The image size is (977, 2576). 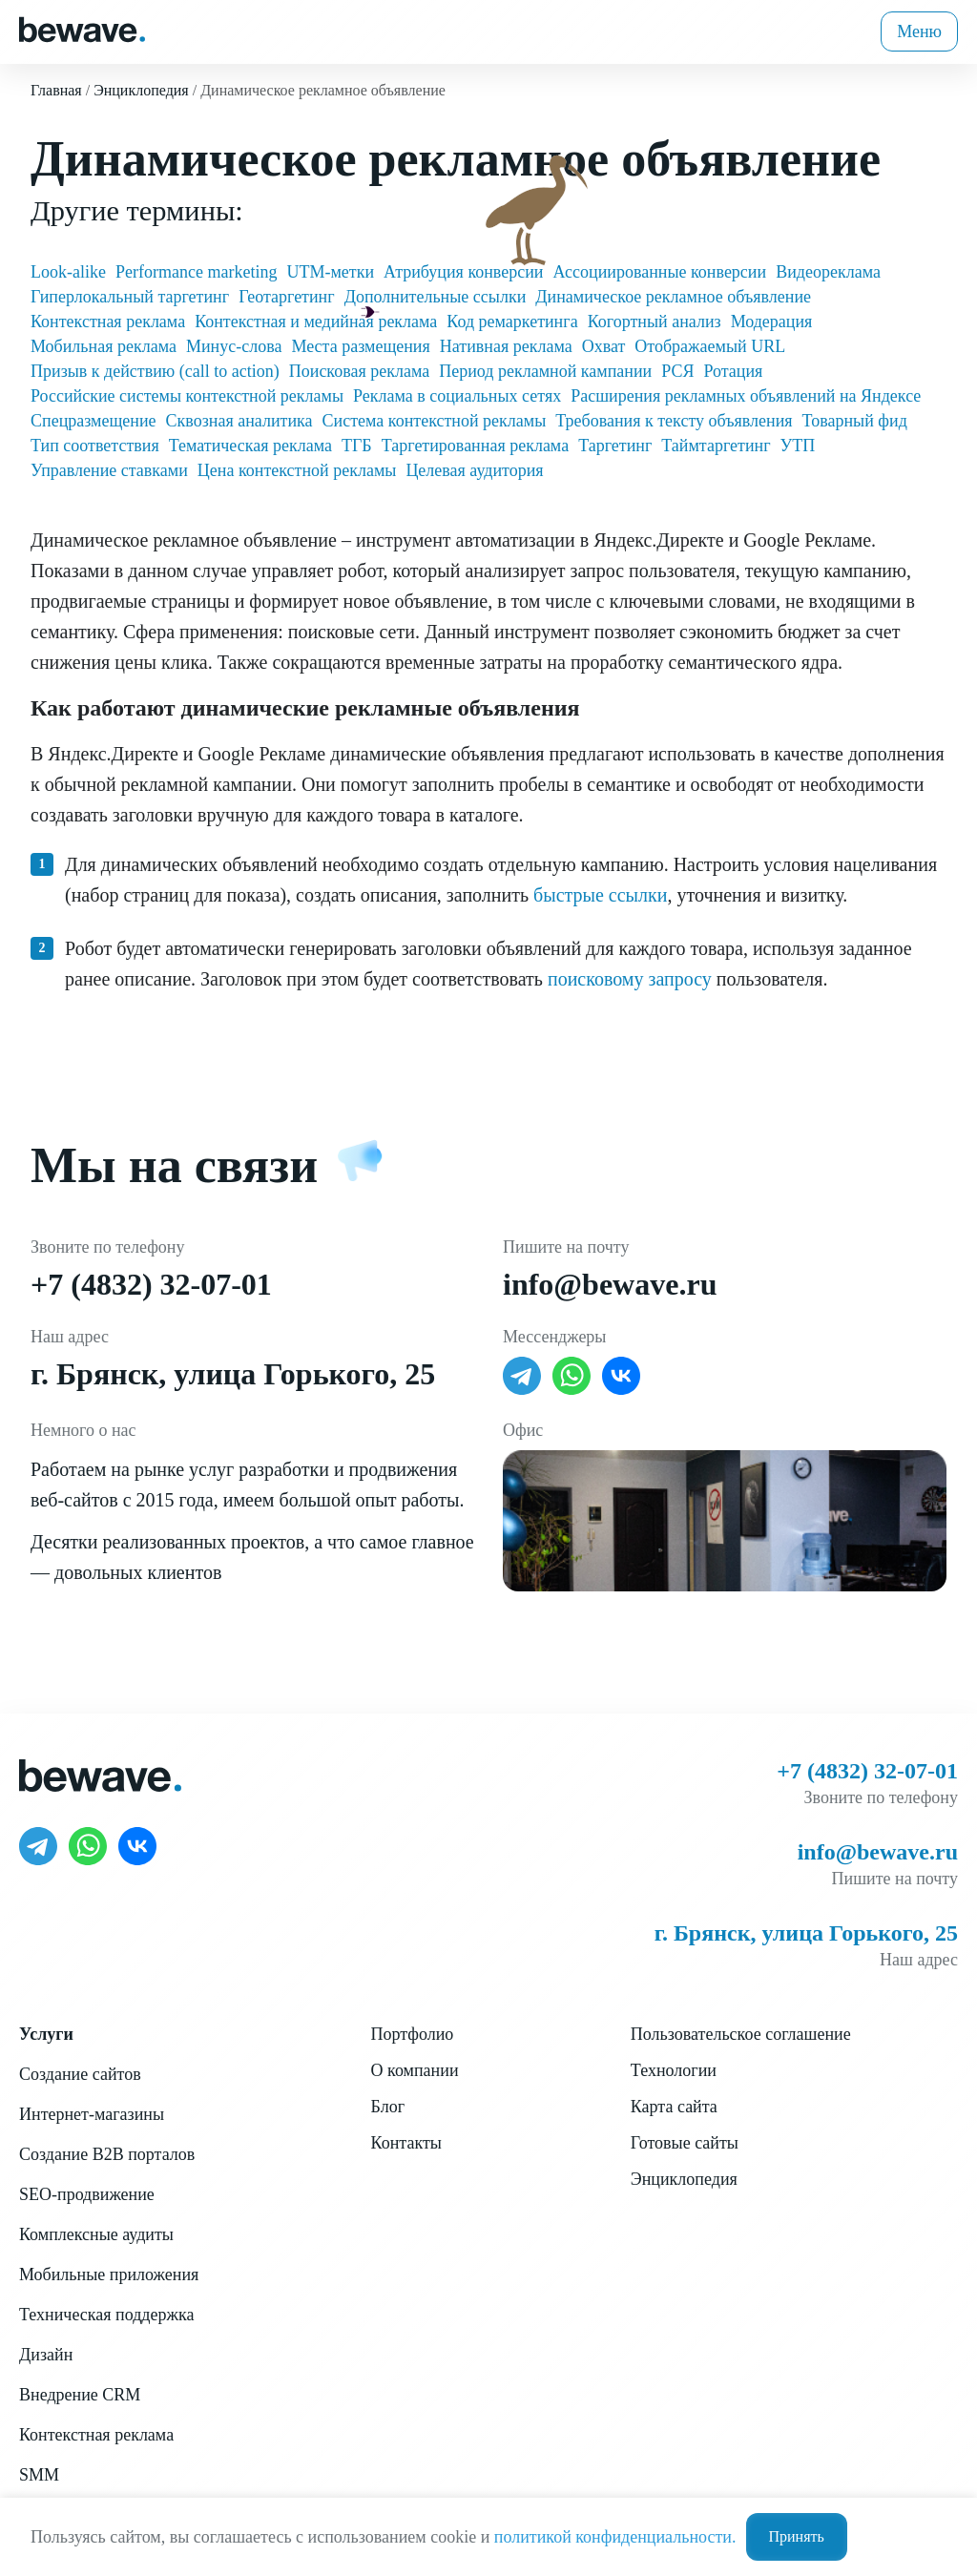 I want to click on ibis bird icon for wildlife or nature category, so click(x=536, y=210).